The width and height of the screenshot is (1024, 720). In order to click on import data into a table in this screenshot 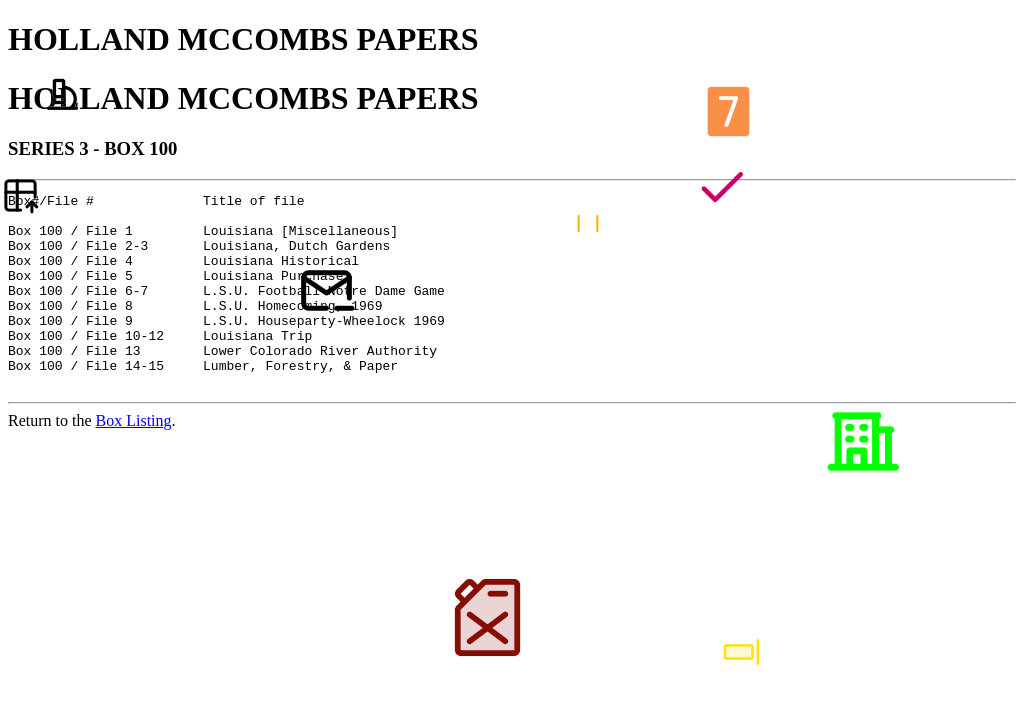, I will do `click(20, 195)`.